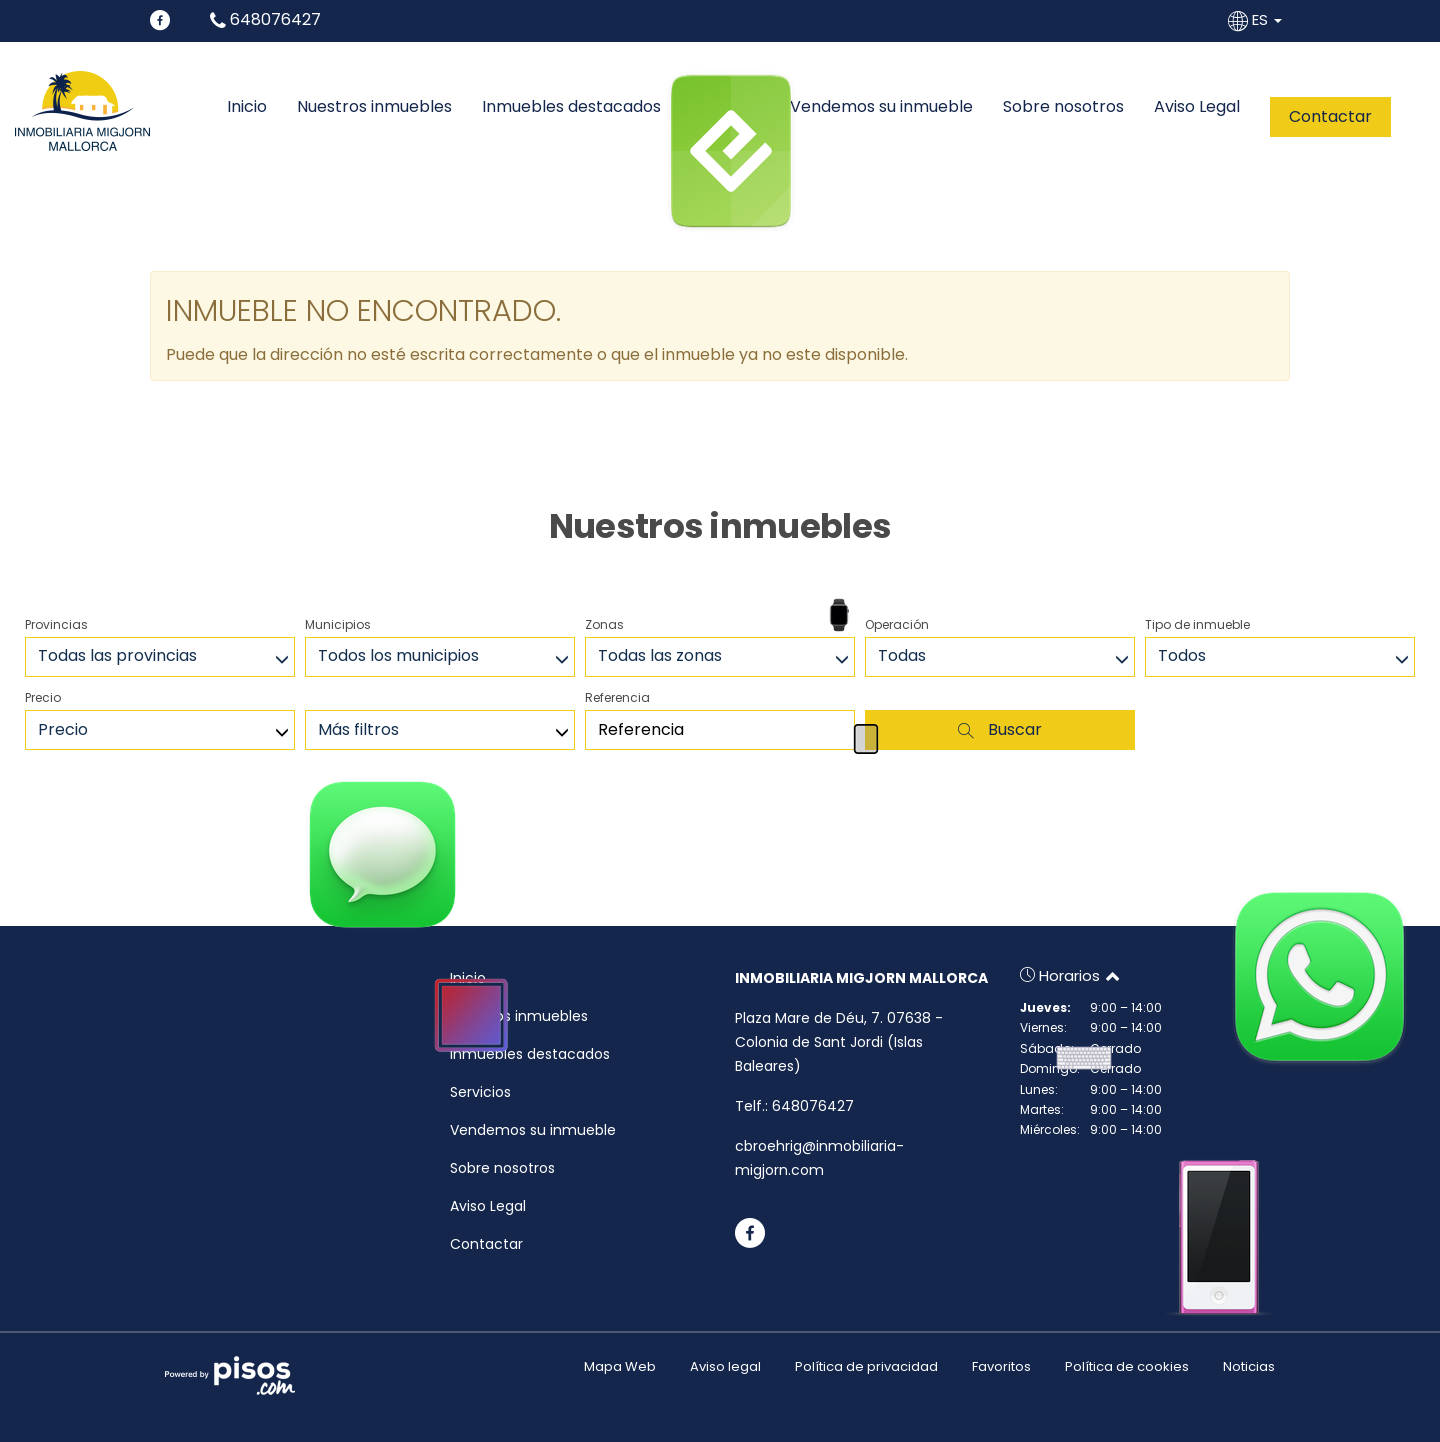 The image size is (1440, 1442). Describe the element at coordinates (1219, 1238) in the screenshot. I see `iPod nano device connected` at that location.